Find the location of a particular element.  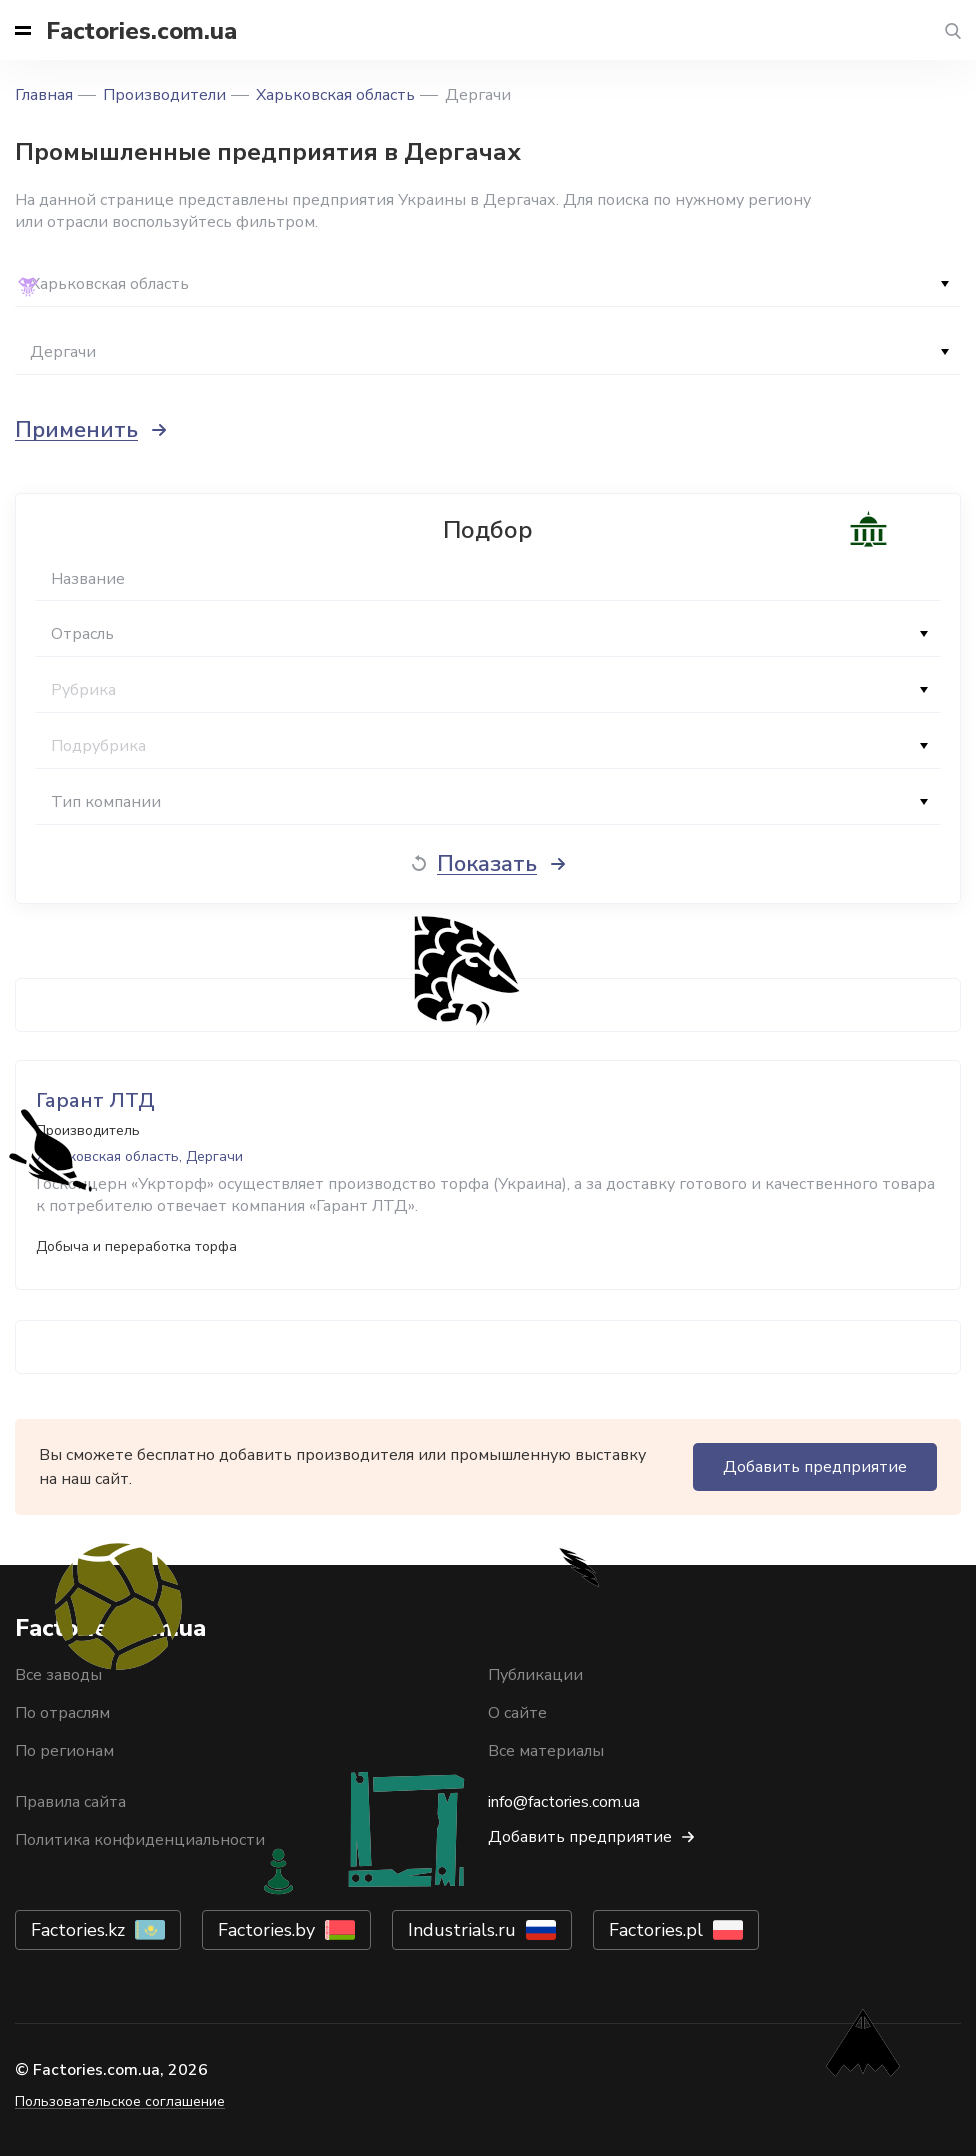

stealth bomber aircraft unit in a strategy game is located at coordinates (863, 2044).